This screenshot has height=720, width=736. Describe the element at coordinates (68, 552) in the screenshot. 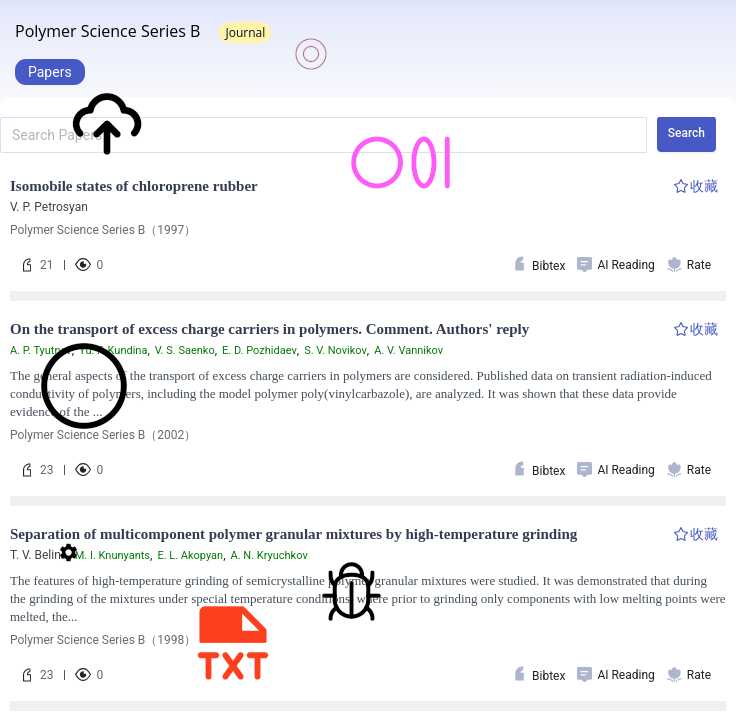

I see `access app or system settings` at that location.